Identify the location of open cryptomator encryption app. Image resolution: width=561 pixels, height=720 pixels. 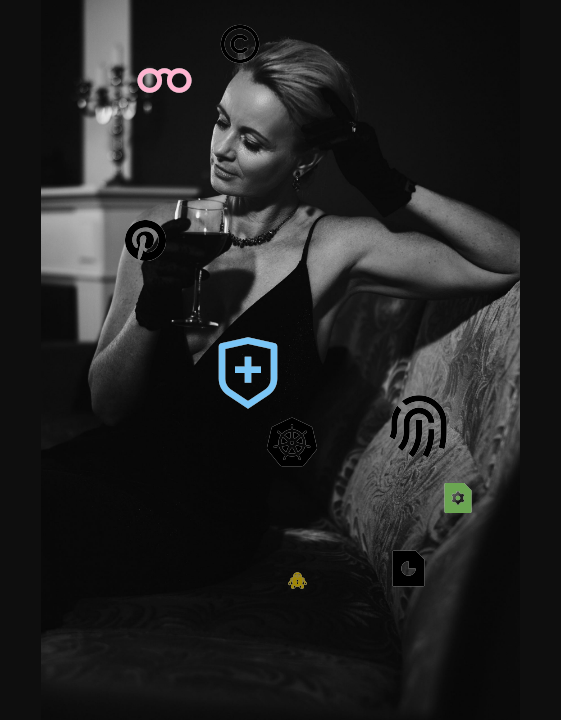
(297, 580).